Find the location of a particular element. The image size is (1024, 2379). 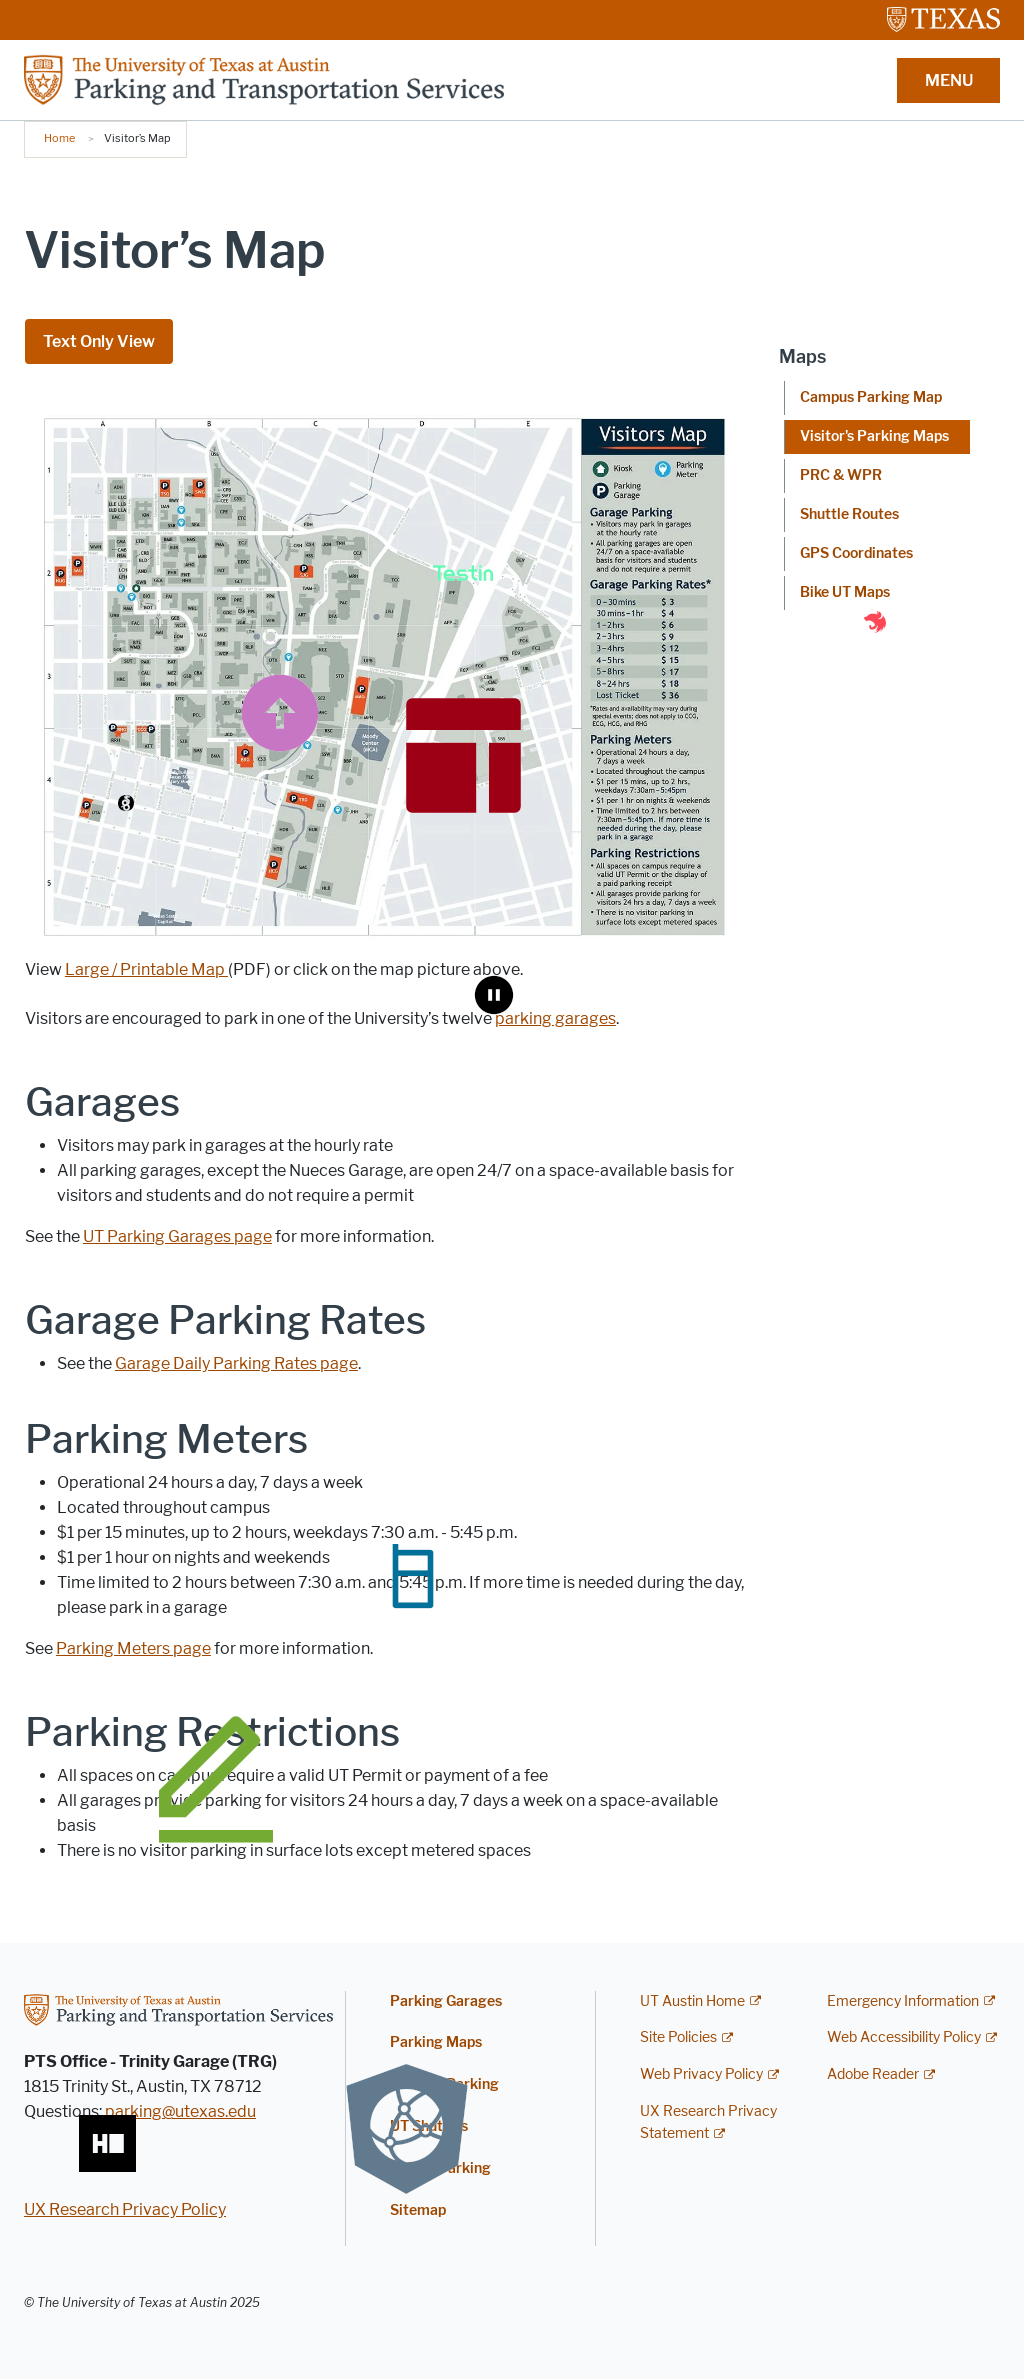

switch to grid or layout view is located at coordinates (463, 755).